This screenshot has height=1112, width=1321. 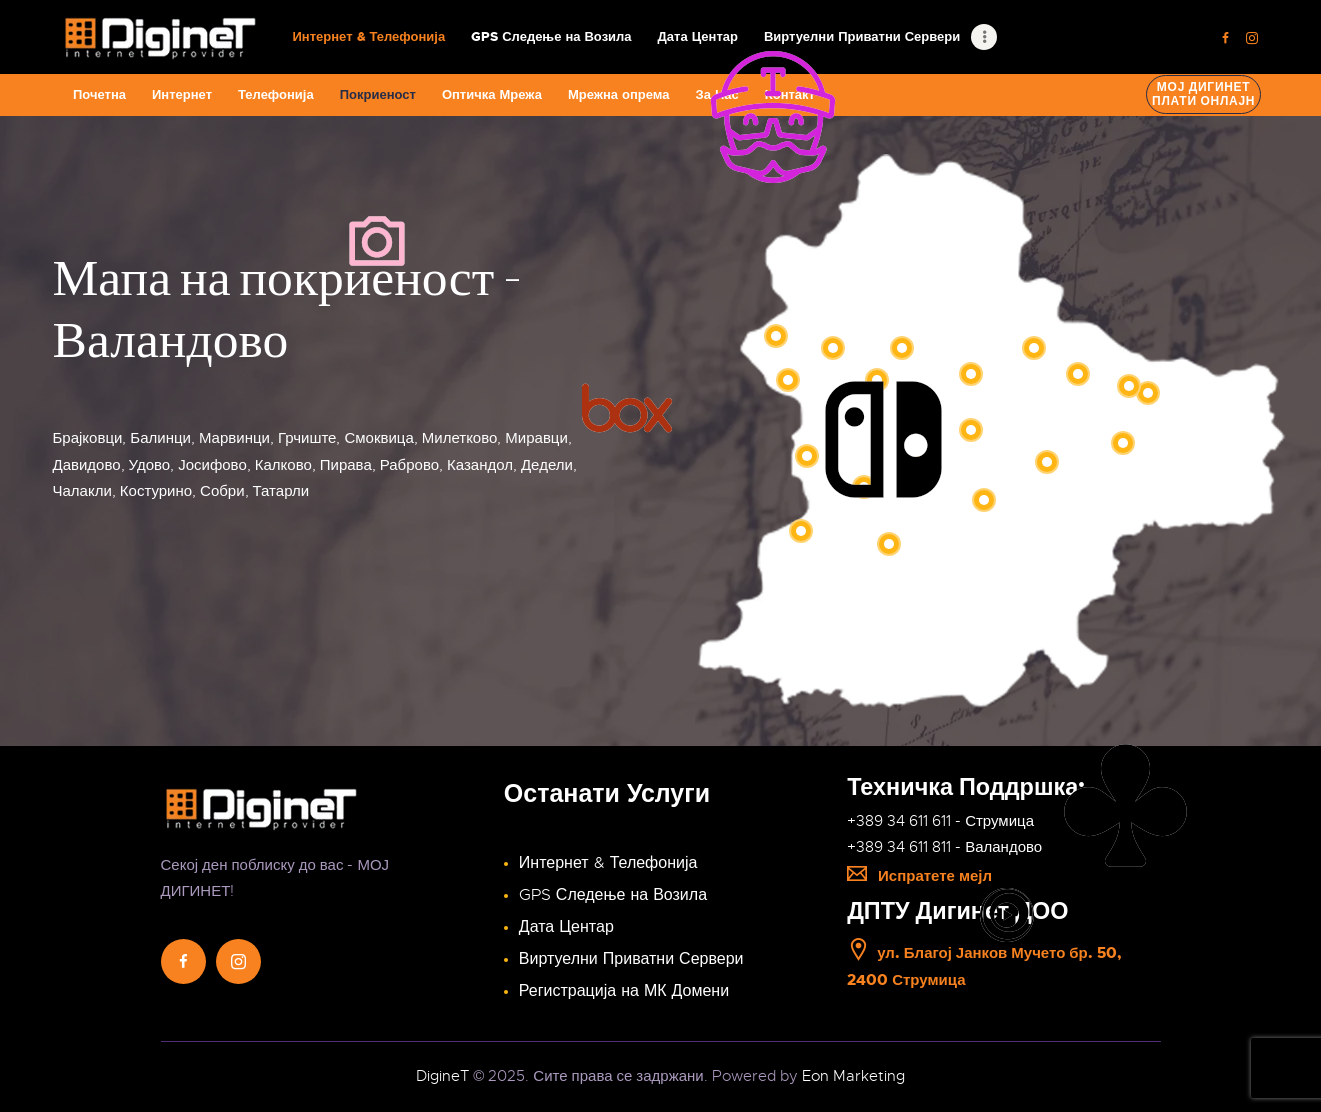 I want to click on represents the clubs suit in a card game app, so click(x=1125, y=805).